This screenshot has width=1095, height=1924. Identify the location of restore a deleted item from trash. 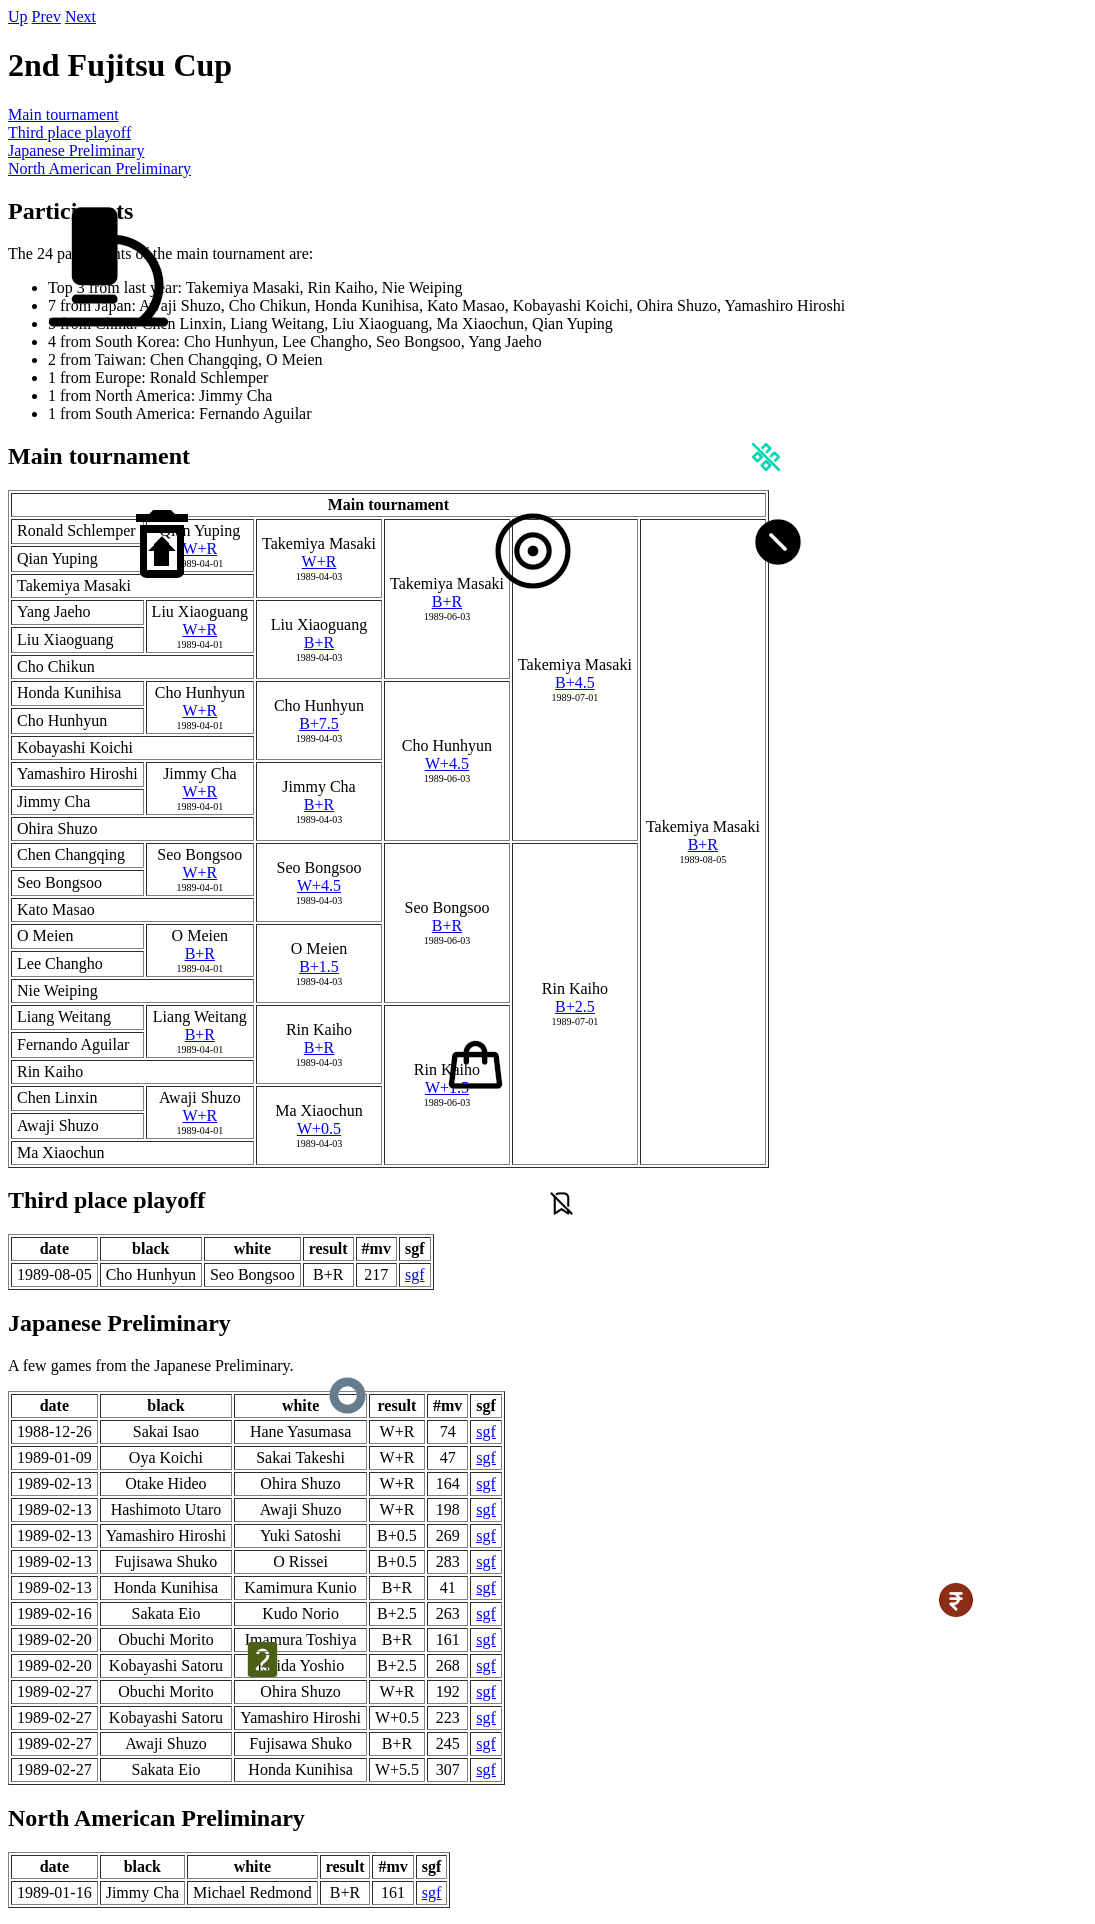
(162, 544).